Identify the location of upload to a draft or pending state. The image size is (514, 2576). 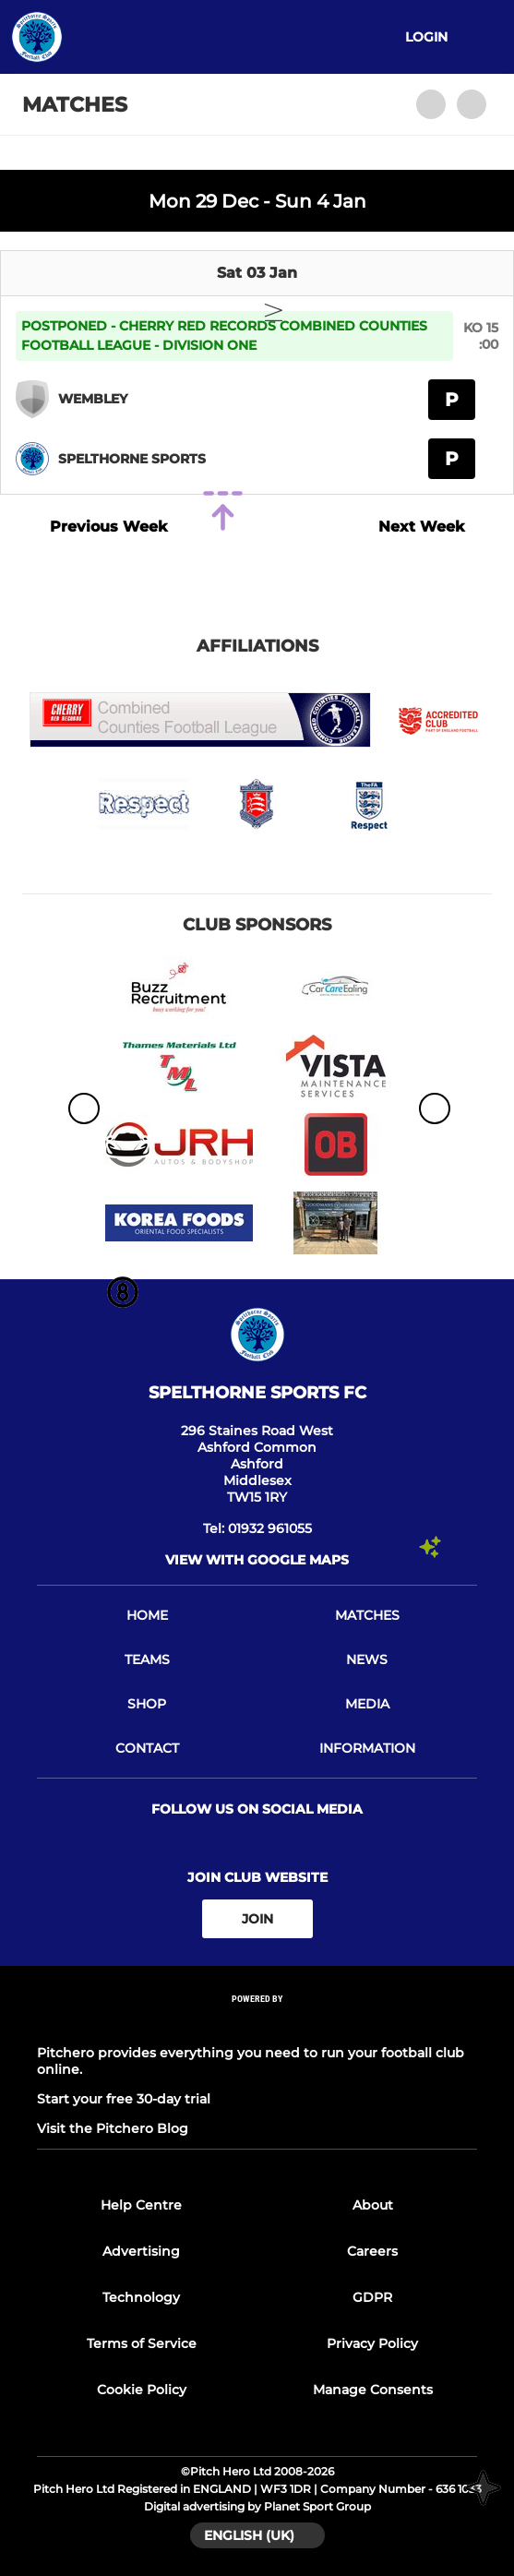
(222, 510).